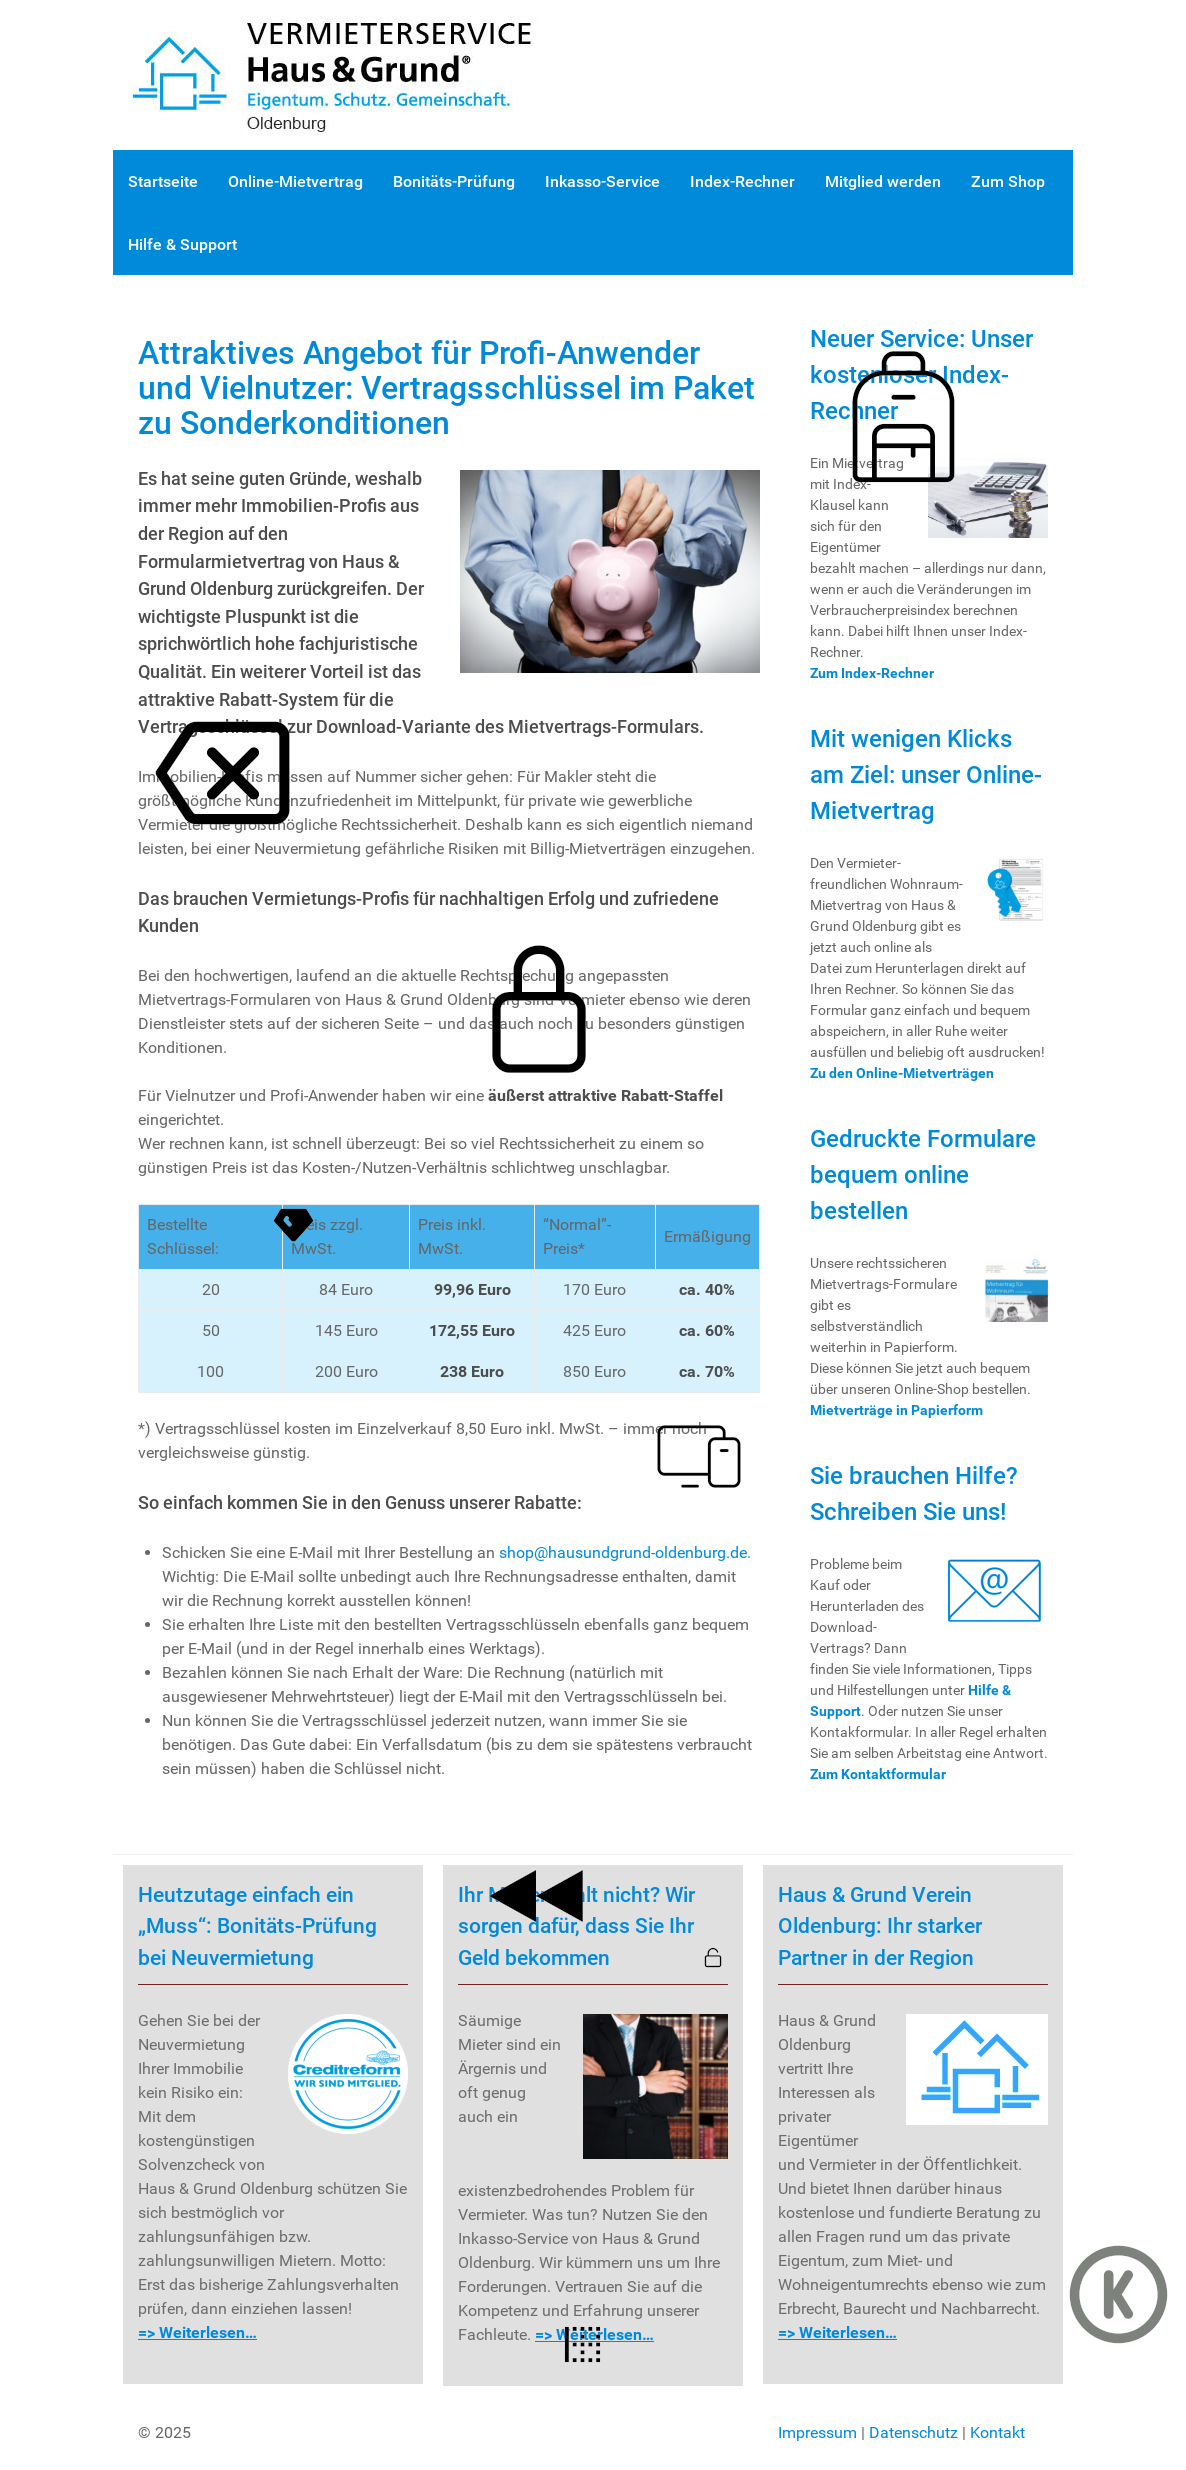 The image size is (1186, 2470). What do you see at coordinates (539, 1009) in the screenshot?
I see `indicates a locked or secured item` at bounding box center [539, 1009].